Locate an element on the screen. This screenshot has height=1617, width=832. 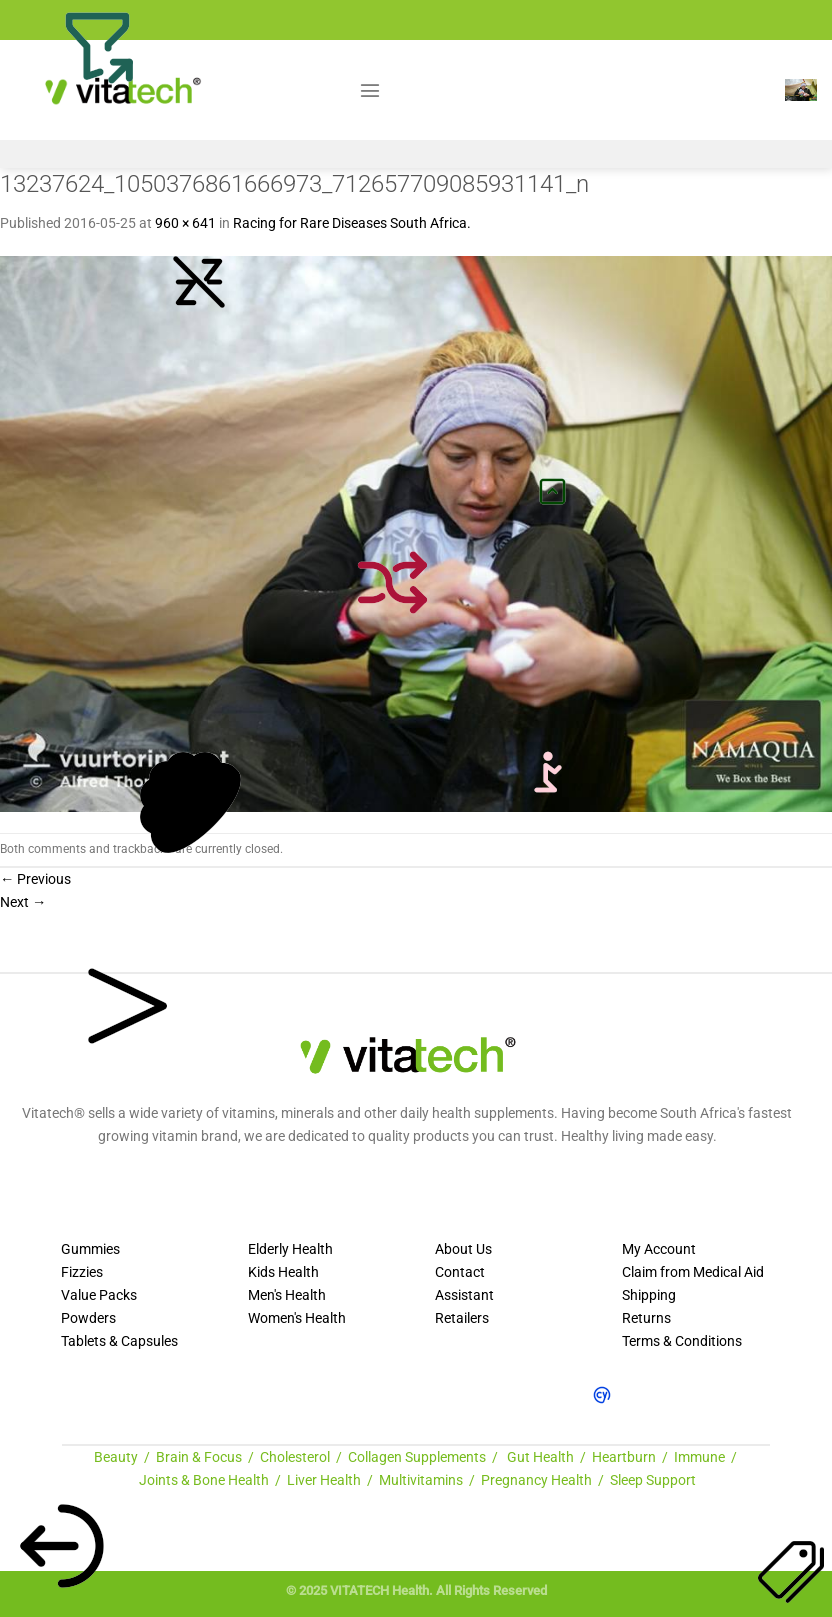
collapse or minimize a section is located at coordinates (552, 491).